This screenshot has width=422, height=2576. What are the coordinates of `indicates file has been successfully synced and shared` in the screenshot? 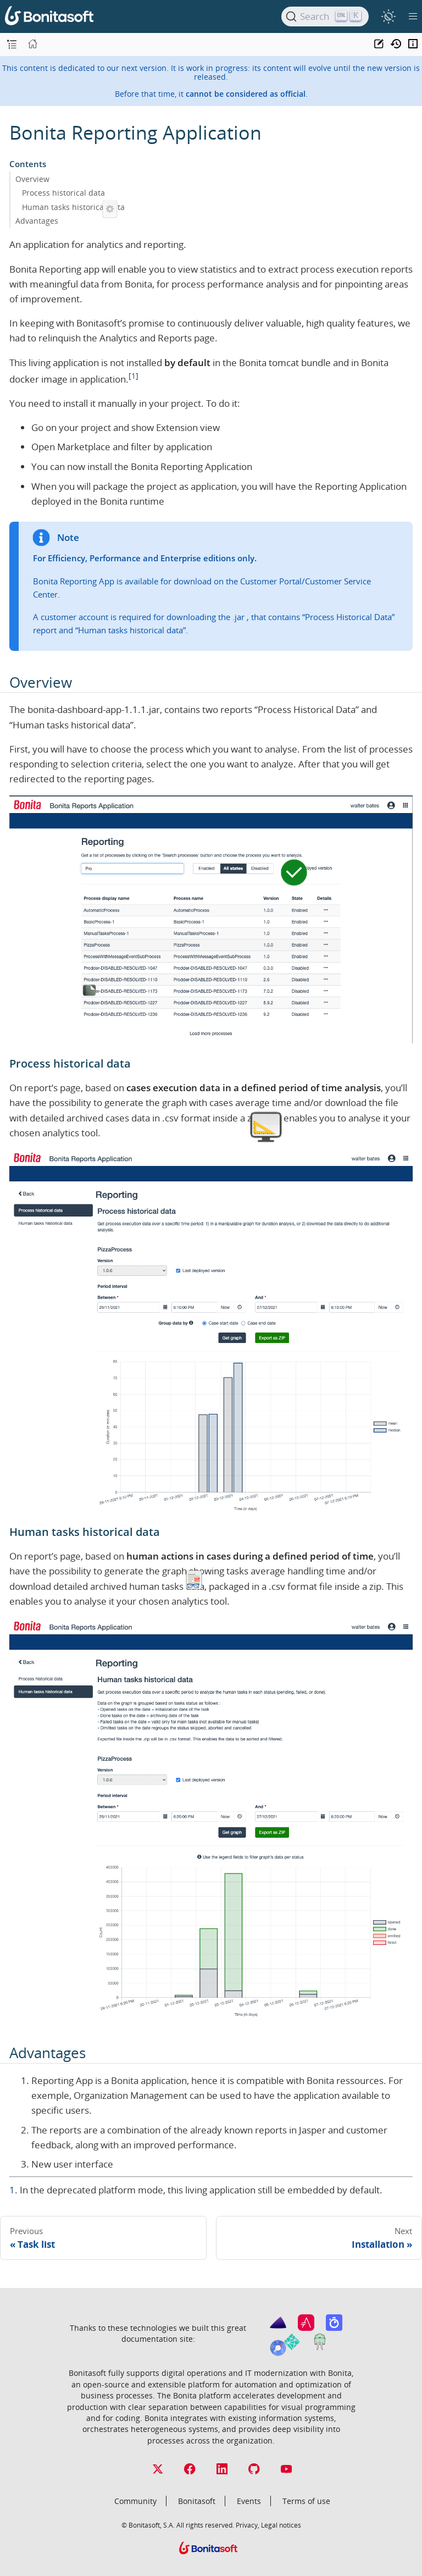 It's located at (294, 872).